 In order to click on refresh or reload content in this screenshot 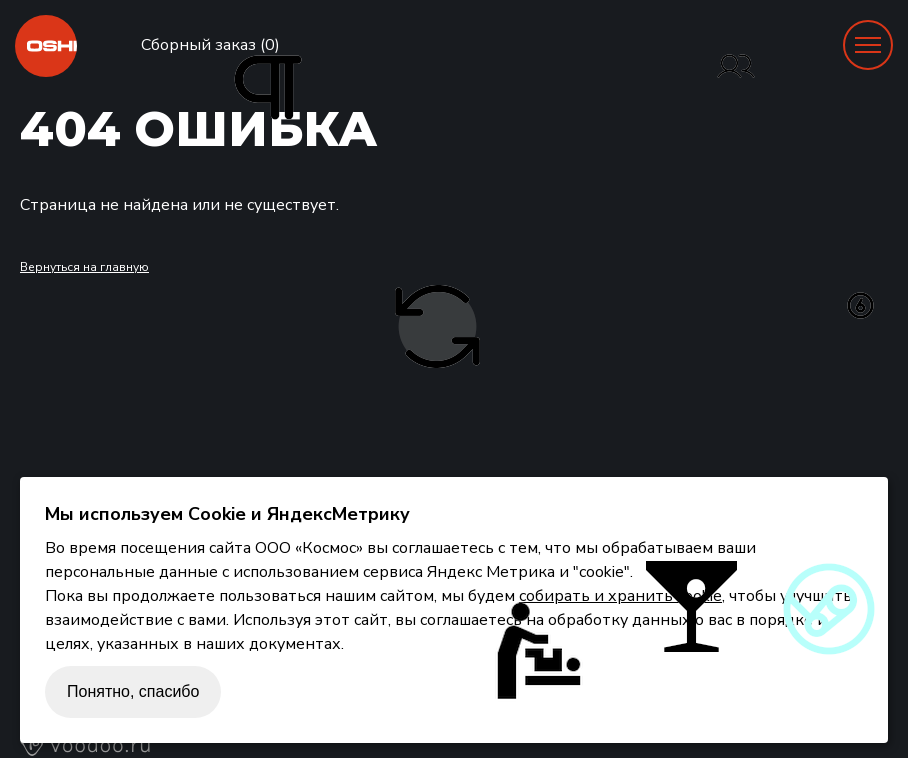, I will do `click(437, 326)`.